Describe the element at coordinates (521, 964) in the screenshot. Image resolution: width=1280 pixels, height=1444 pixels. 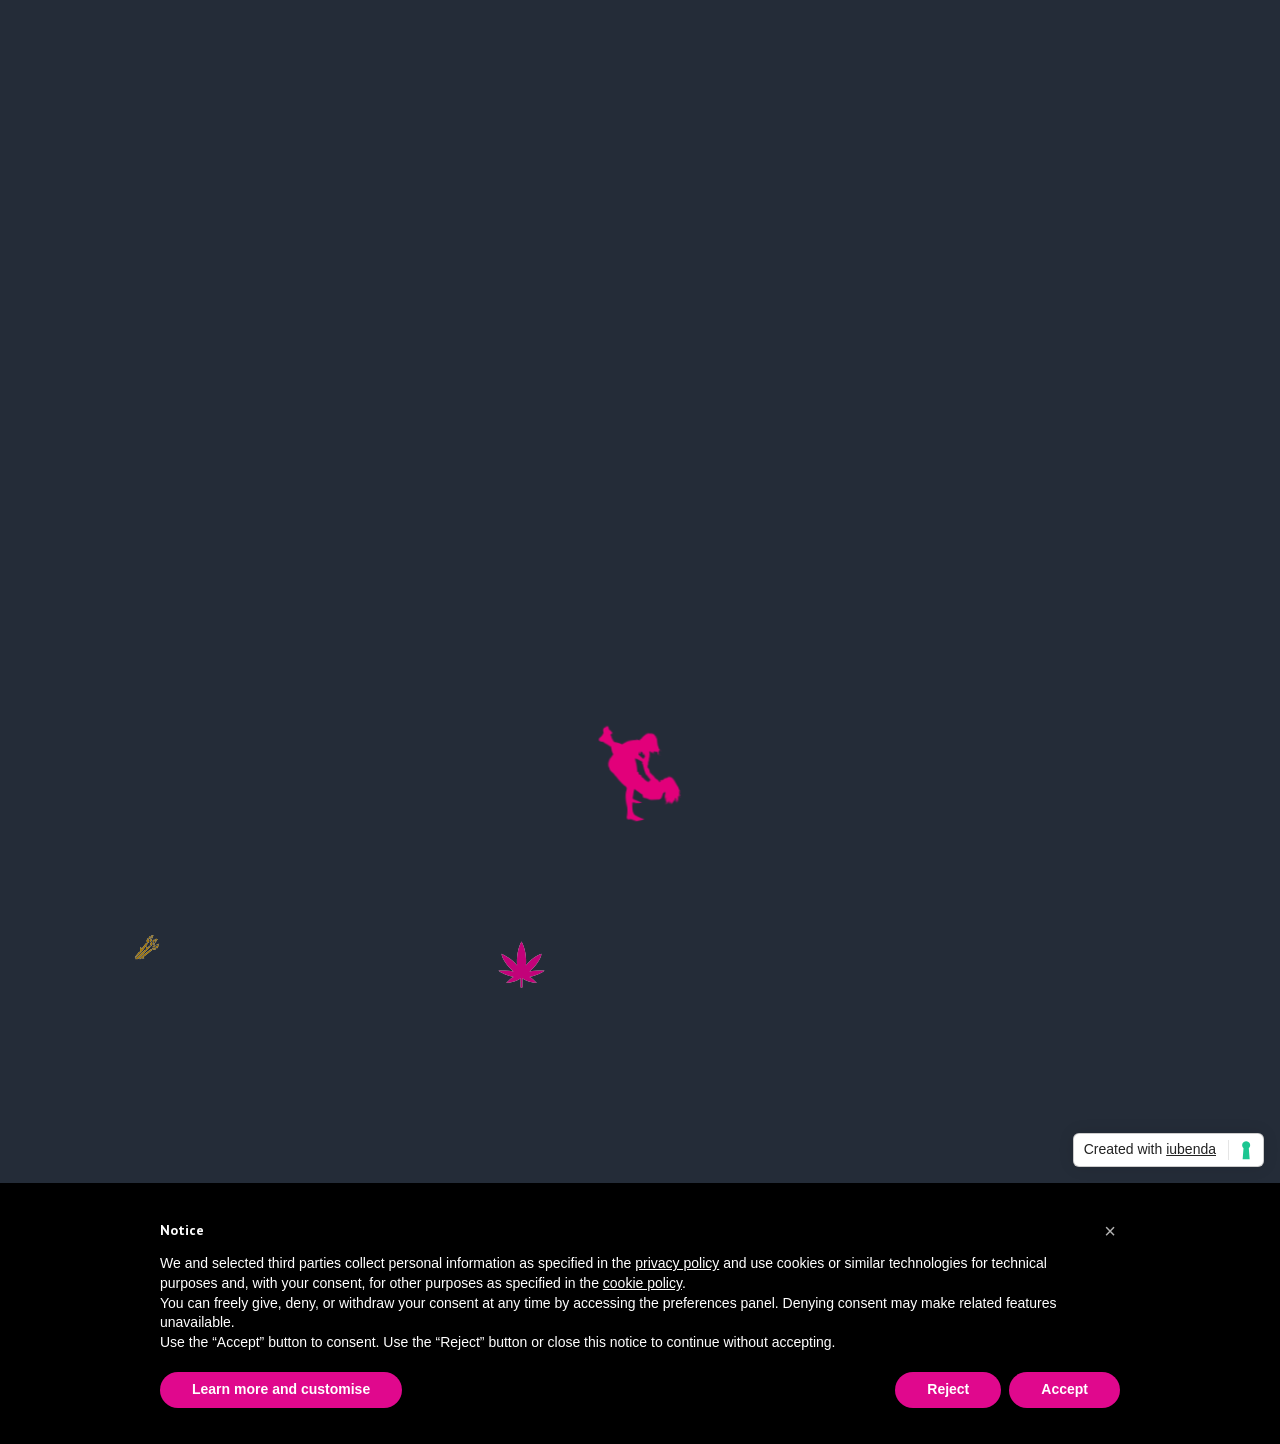
I see `browse hemp or cannabis-related products` at that location.